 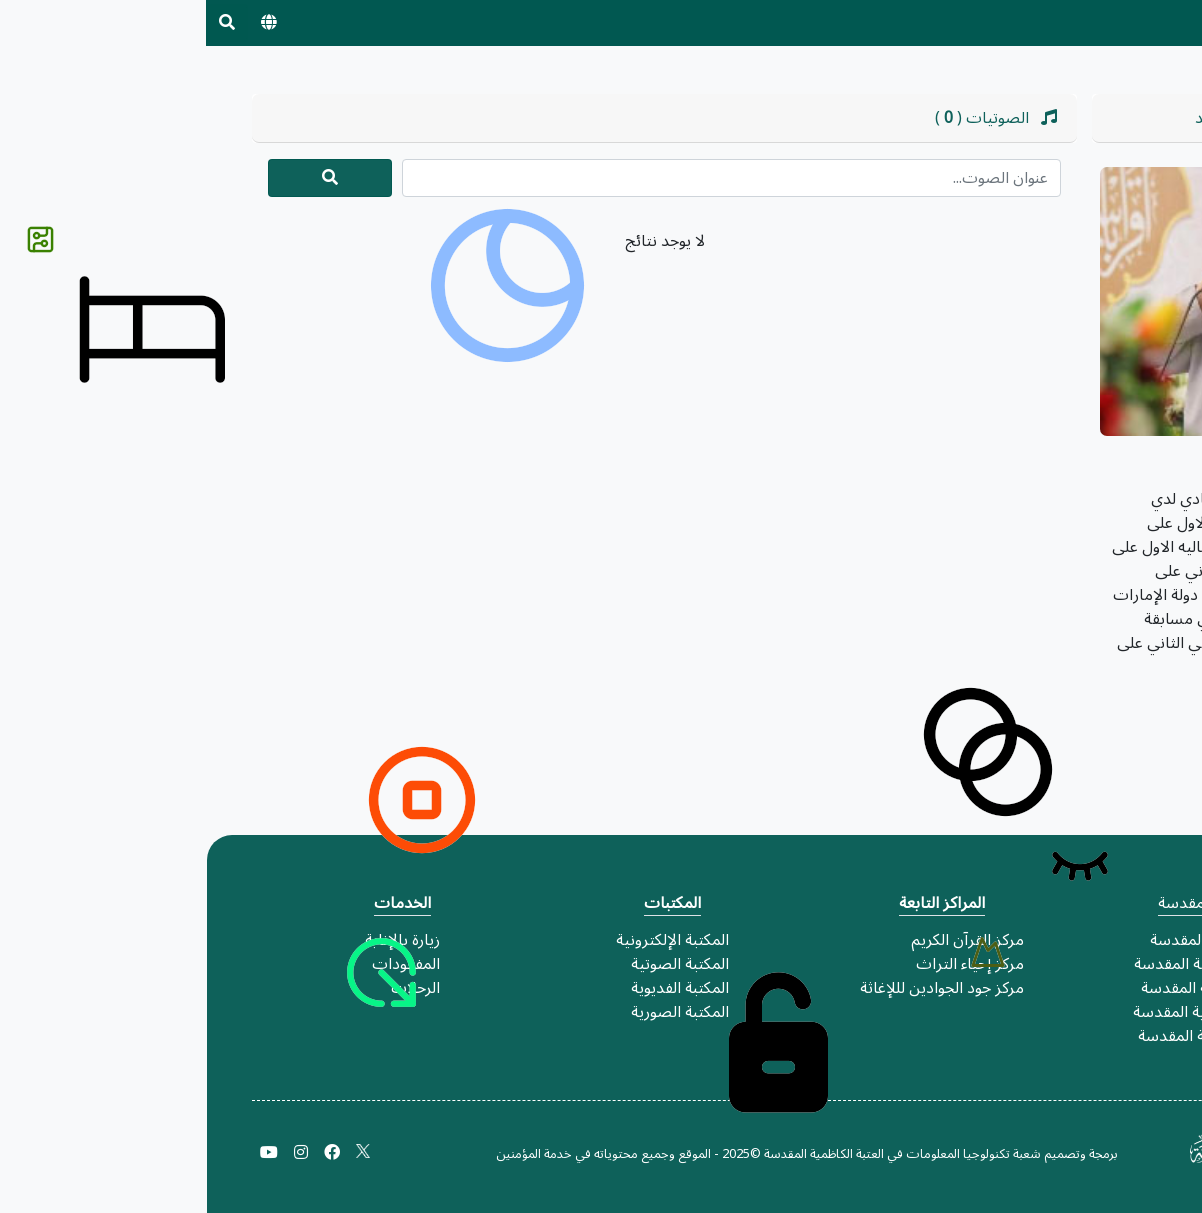 I want to click on stop playback or recording, so click(x=422, y=800).